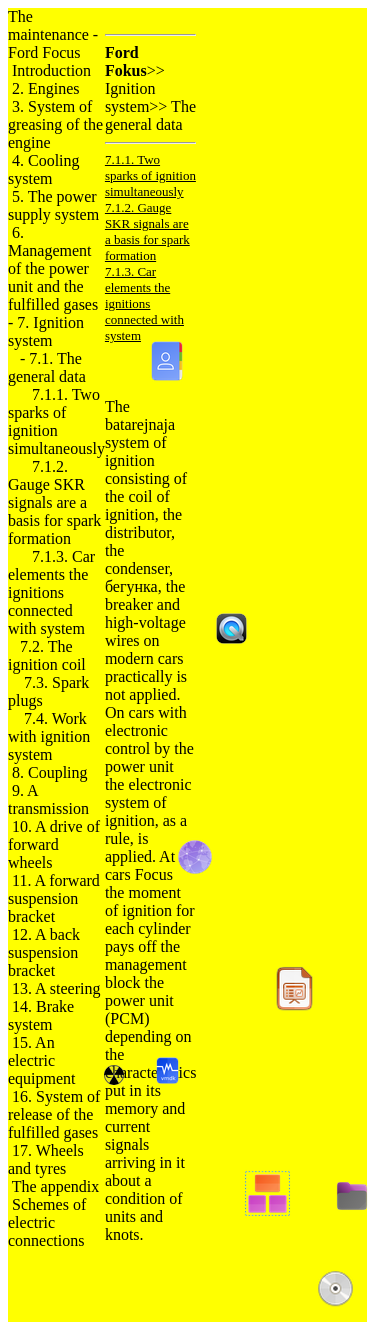 This screenshot has height=1330, width=375. What do you see at coordinates (231, 628) in the screenshot?
I see `open QuickTime Player to watch videos` at bounding box center [231, 628].